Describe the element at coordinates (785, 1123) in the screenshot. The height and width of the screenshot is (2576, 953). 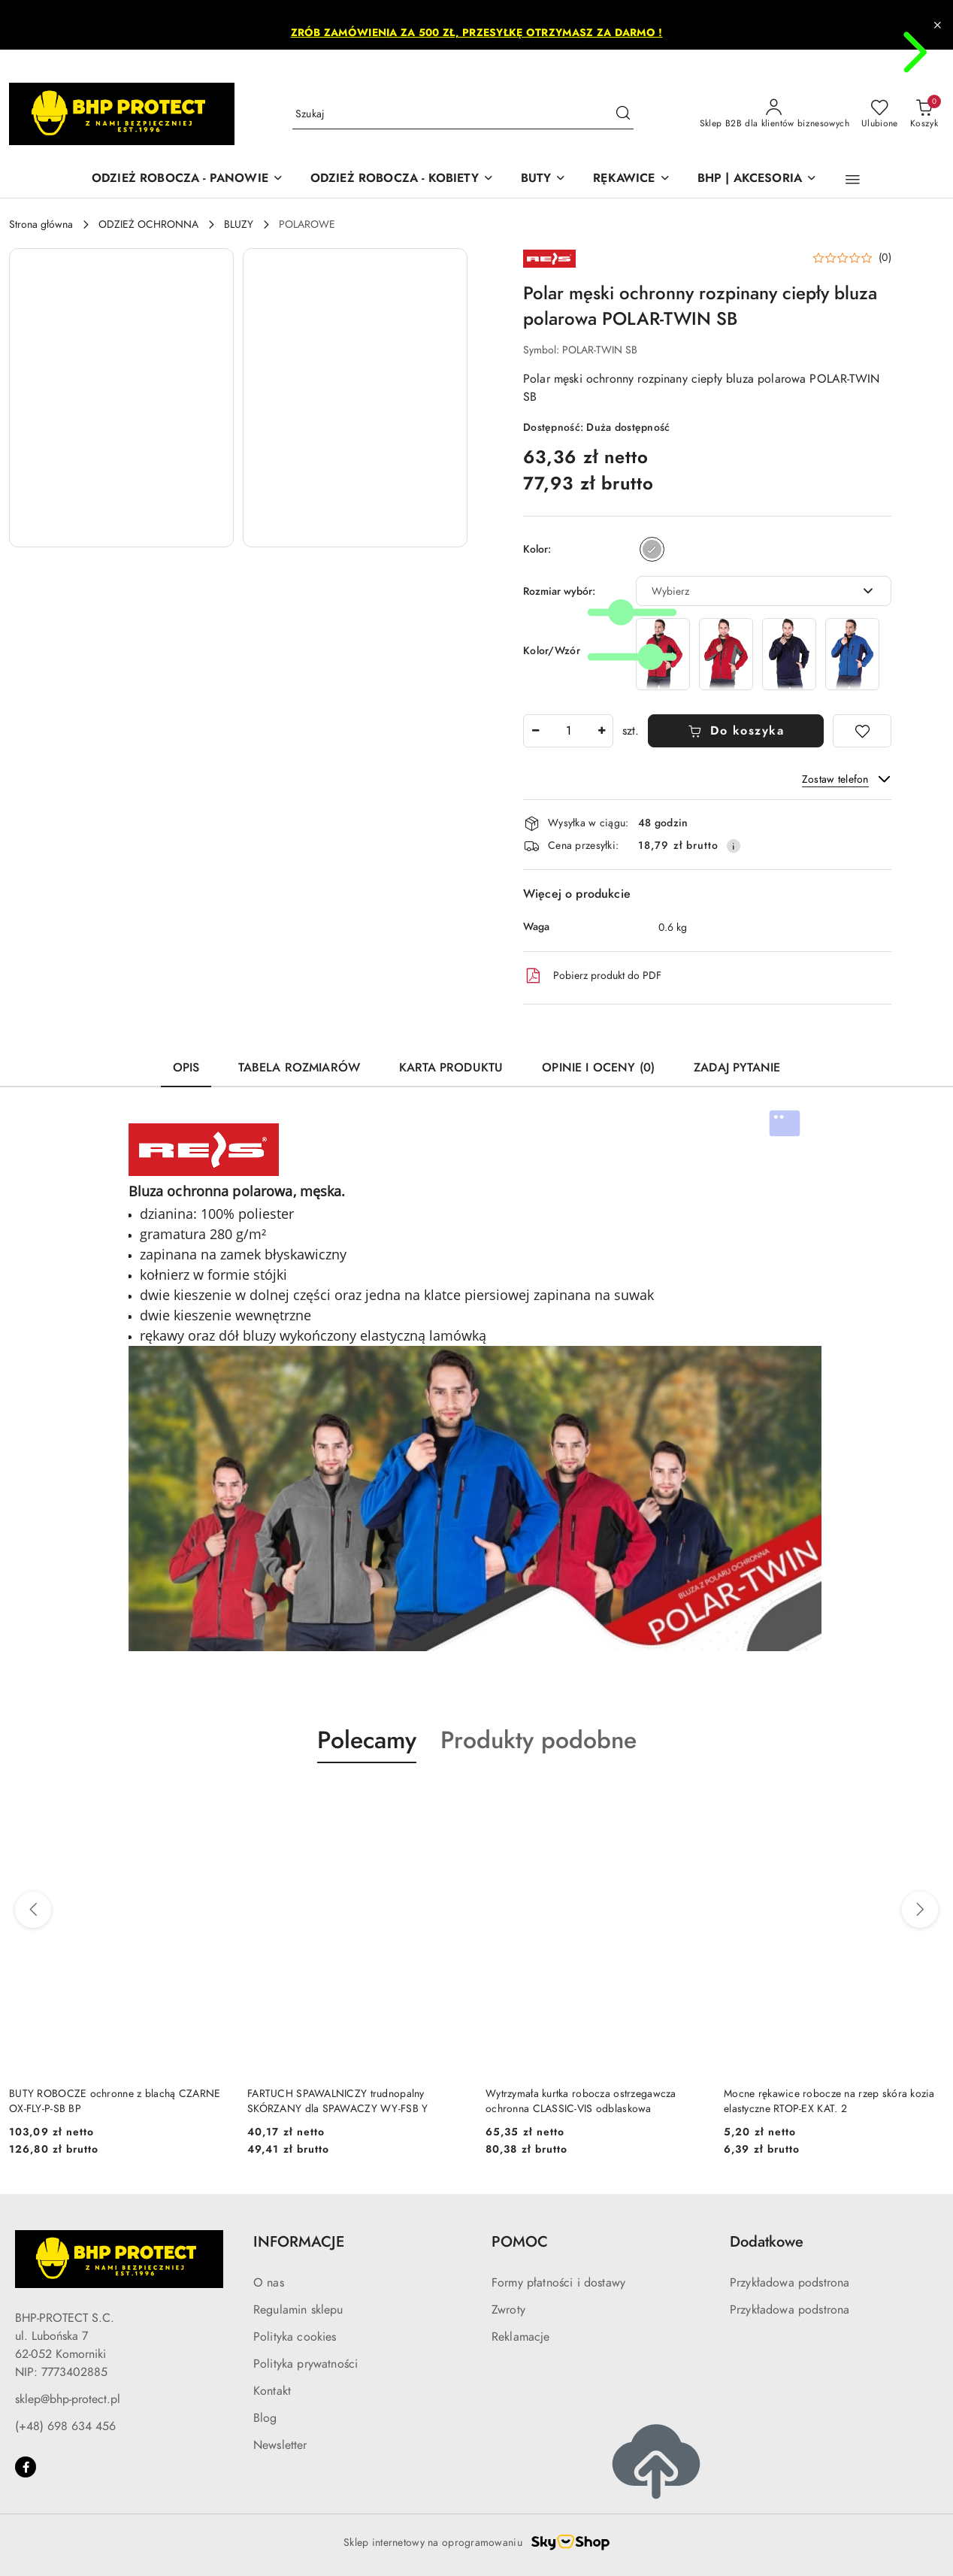
I see `open application window` at that location.